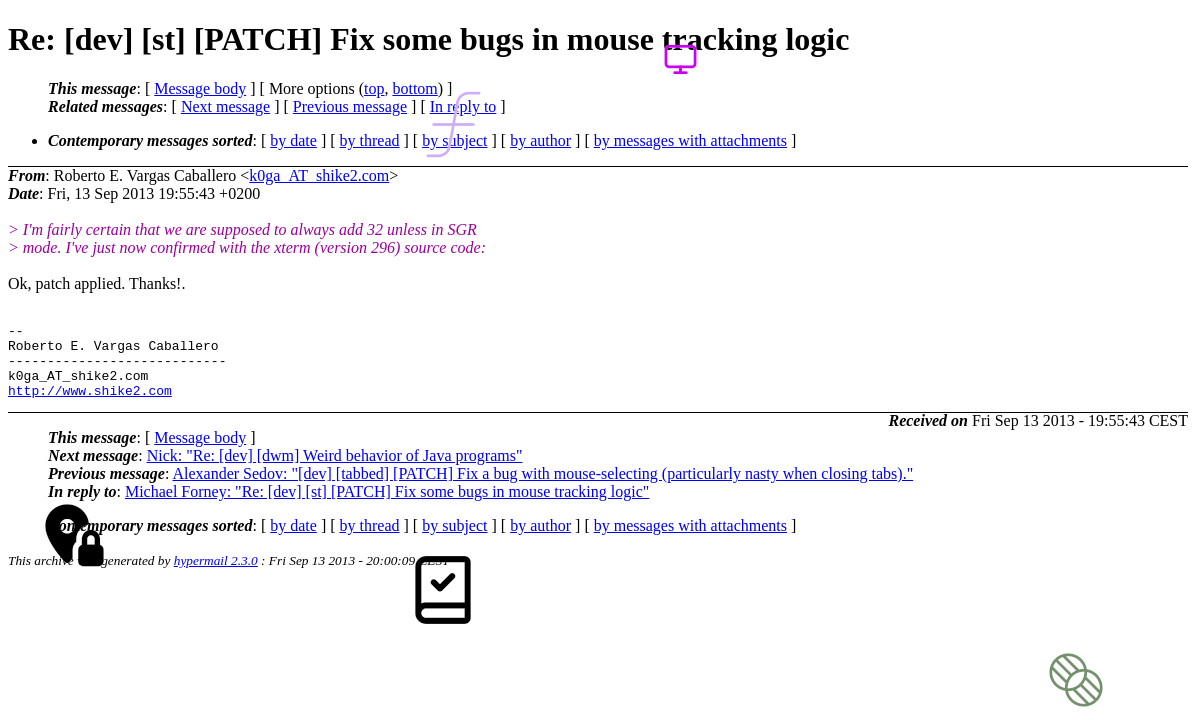 The image size is (1196, 720). I want to click on access function or formula editor, so click(453, 124).